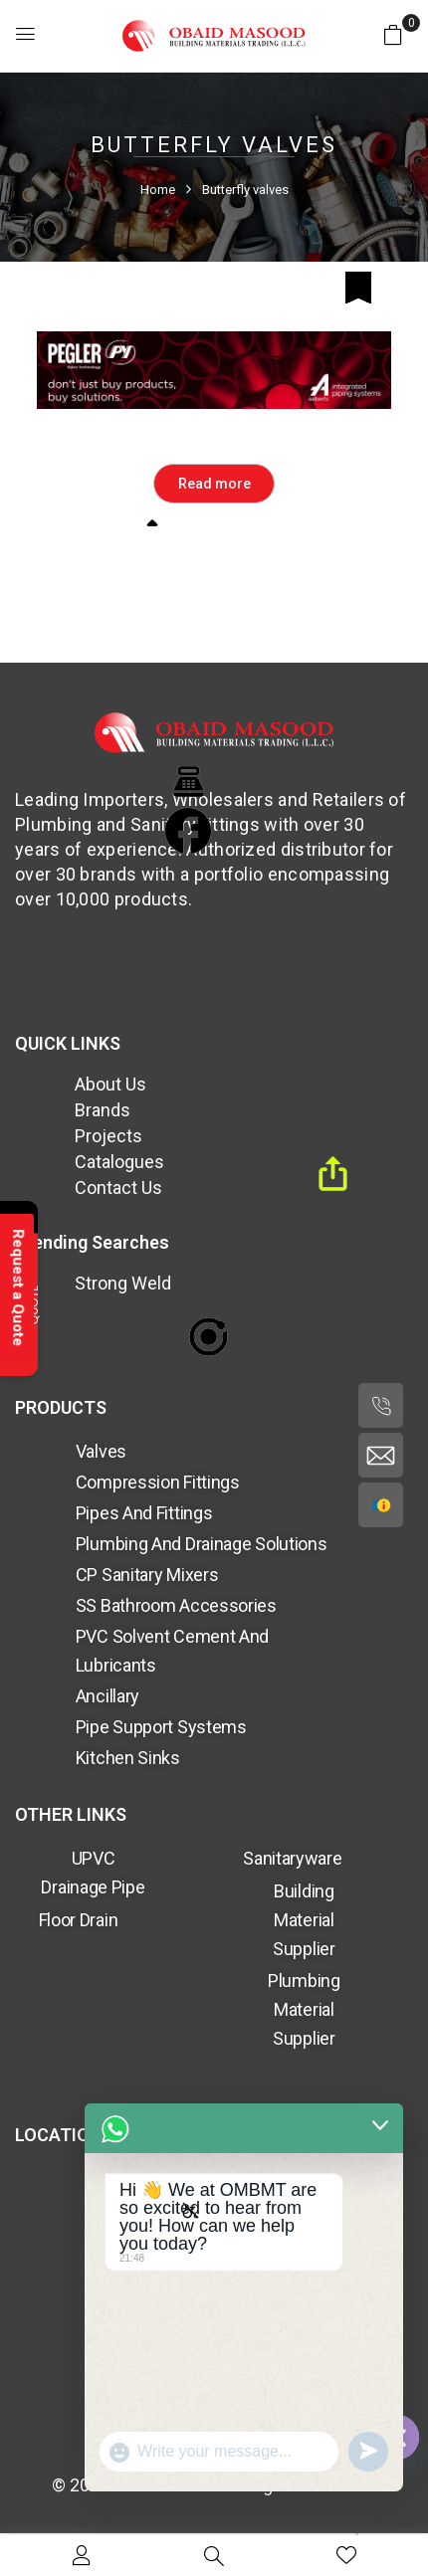  I want to click on indicates wheelchair accessibility is unavailable, so click(190, 2210).